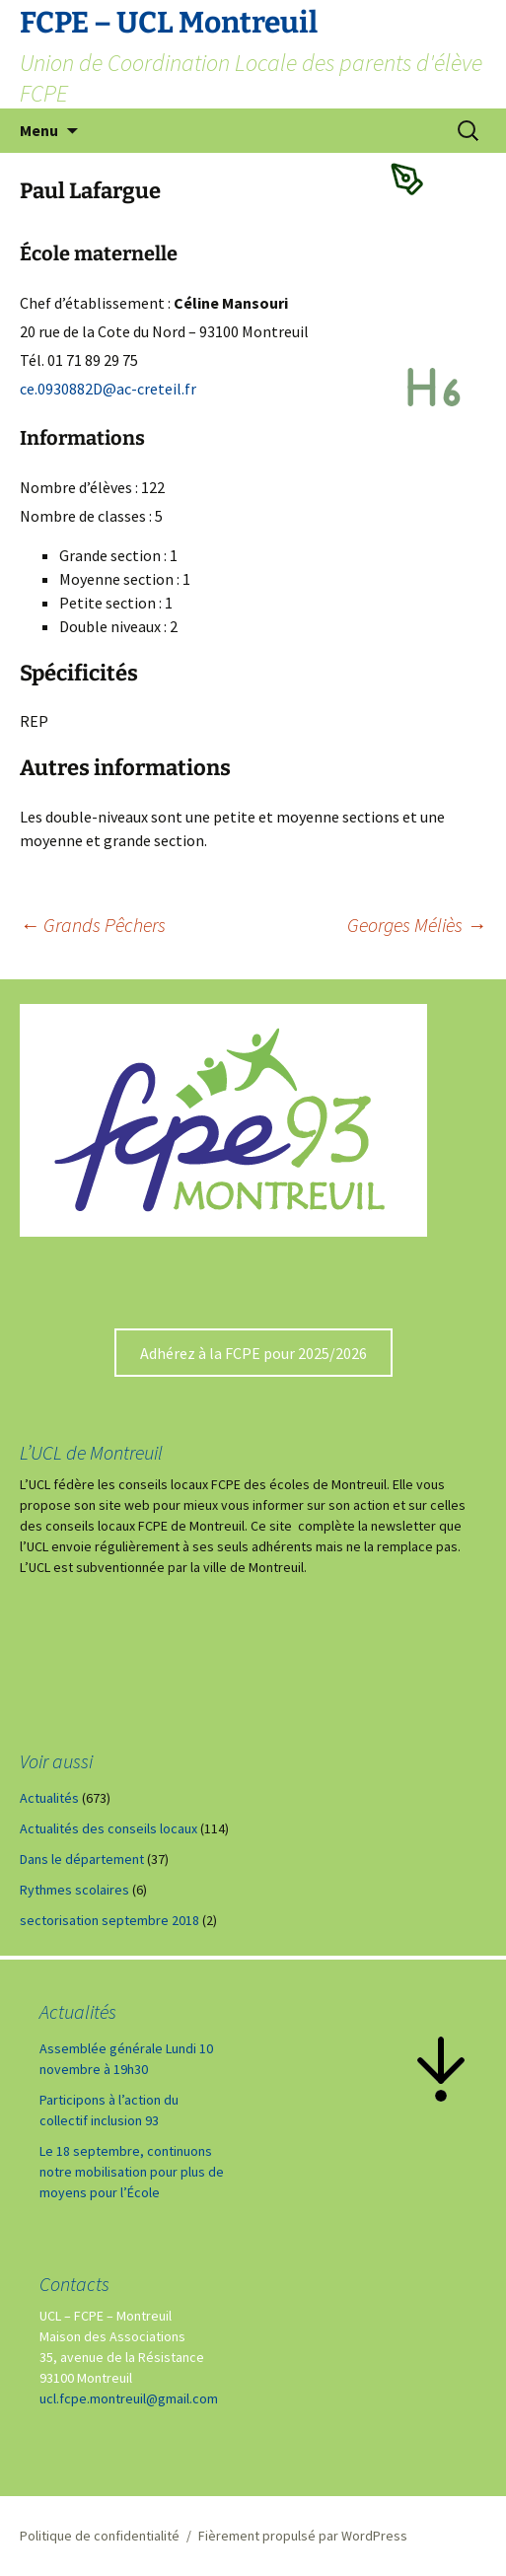 This screenshot has height=2576, width=506. What do you see at coordinates (432, 387) in the screenshot?
I see `format text as heading level 6` at bounding box center [432, 387].